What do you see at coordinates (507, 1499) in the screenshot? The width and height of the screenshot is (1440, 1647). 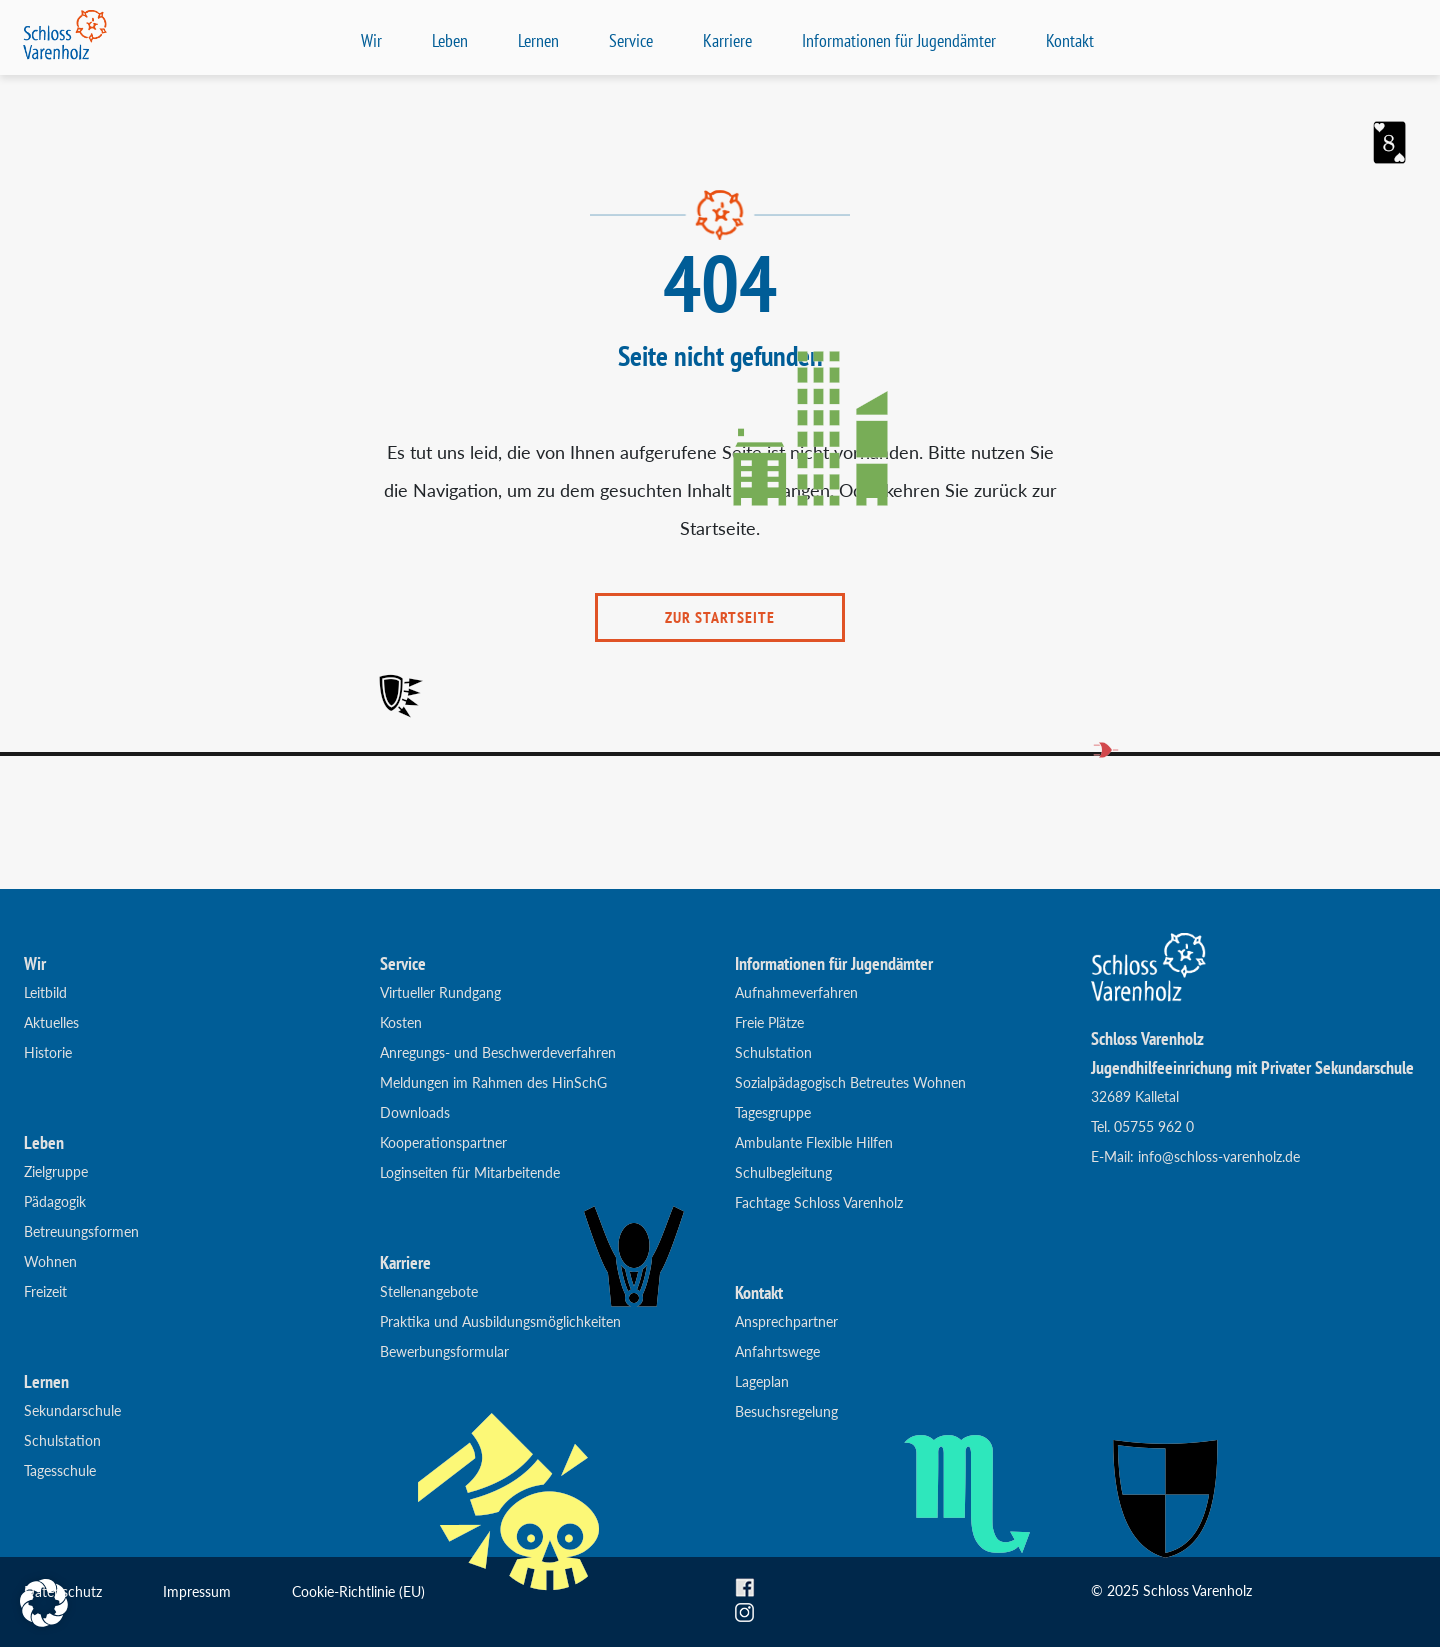 I see `indicates a kill or enemy defeated in gameplay` at bounding box center [507, 1499].